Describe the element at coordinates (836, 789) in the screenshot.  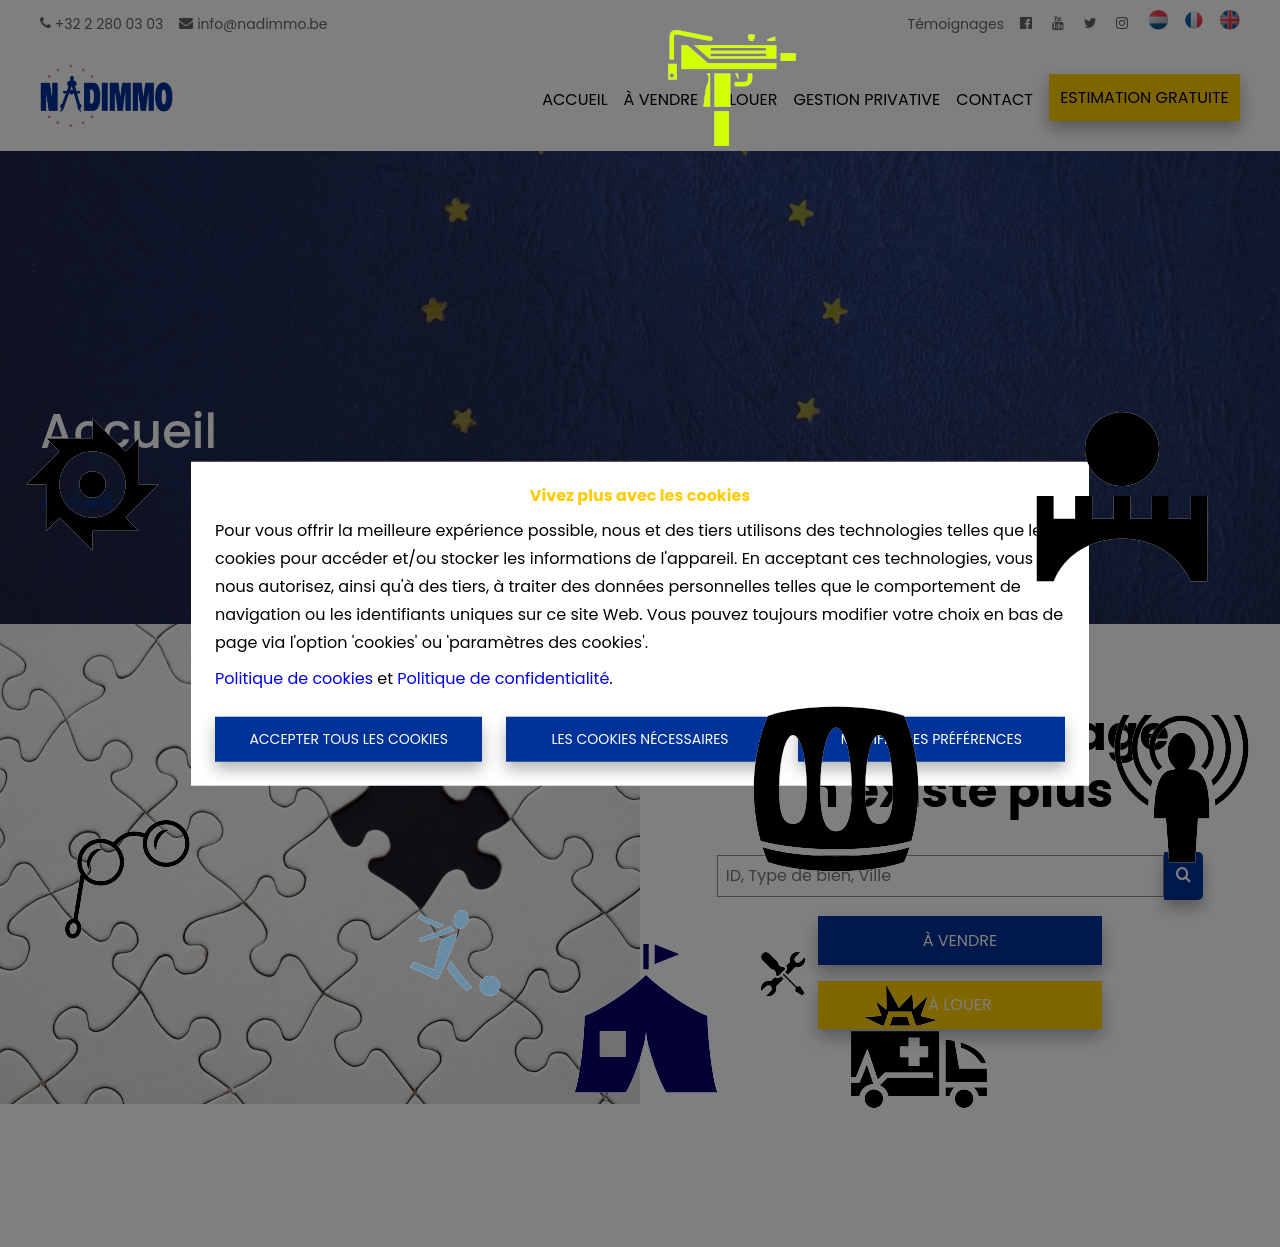
I see `barrel or cask item in a game inventory` at that location.